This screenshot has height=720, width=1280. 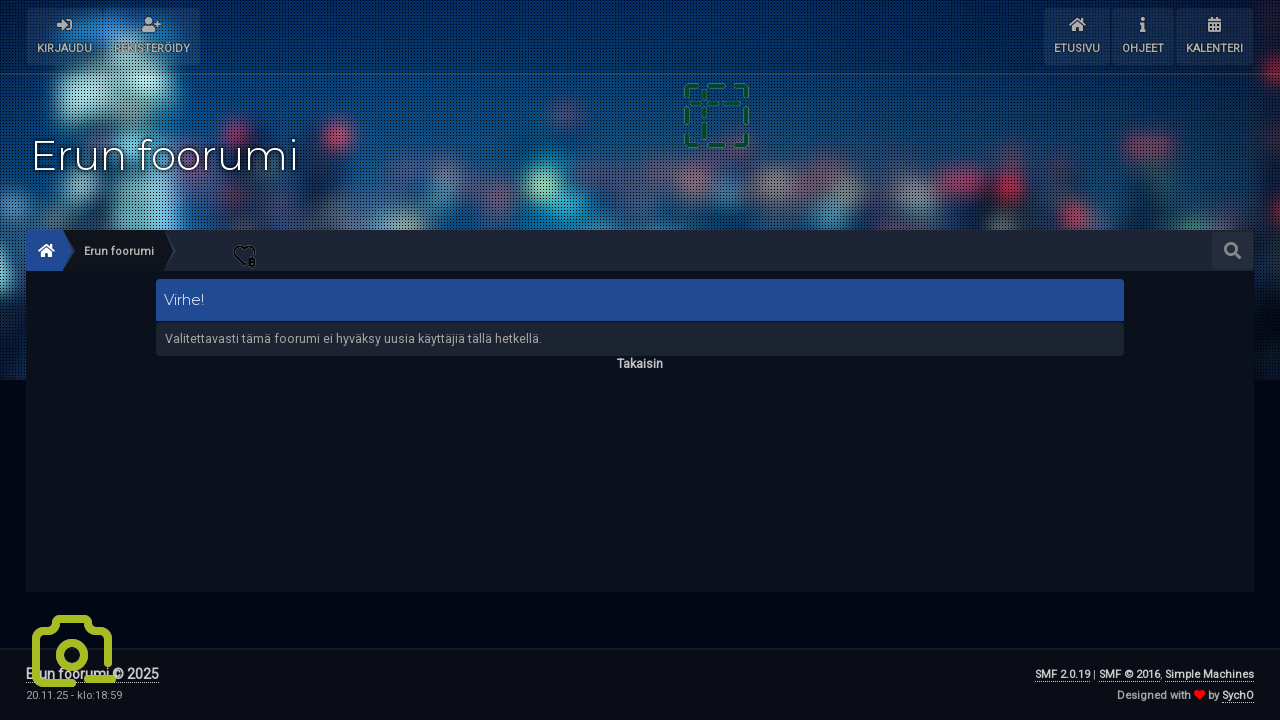 I want to click on create a new project from a template, so click(x=716, y=115).